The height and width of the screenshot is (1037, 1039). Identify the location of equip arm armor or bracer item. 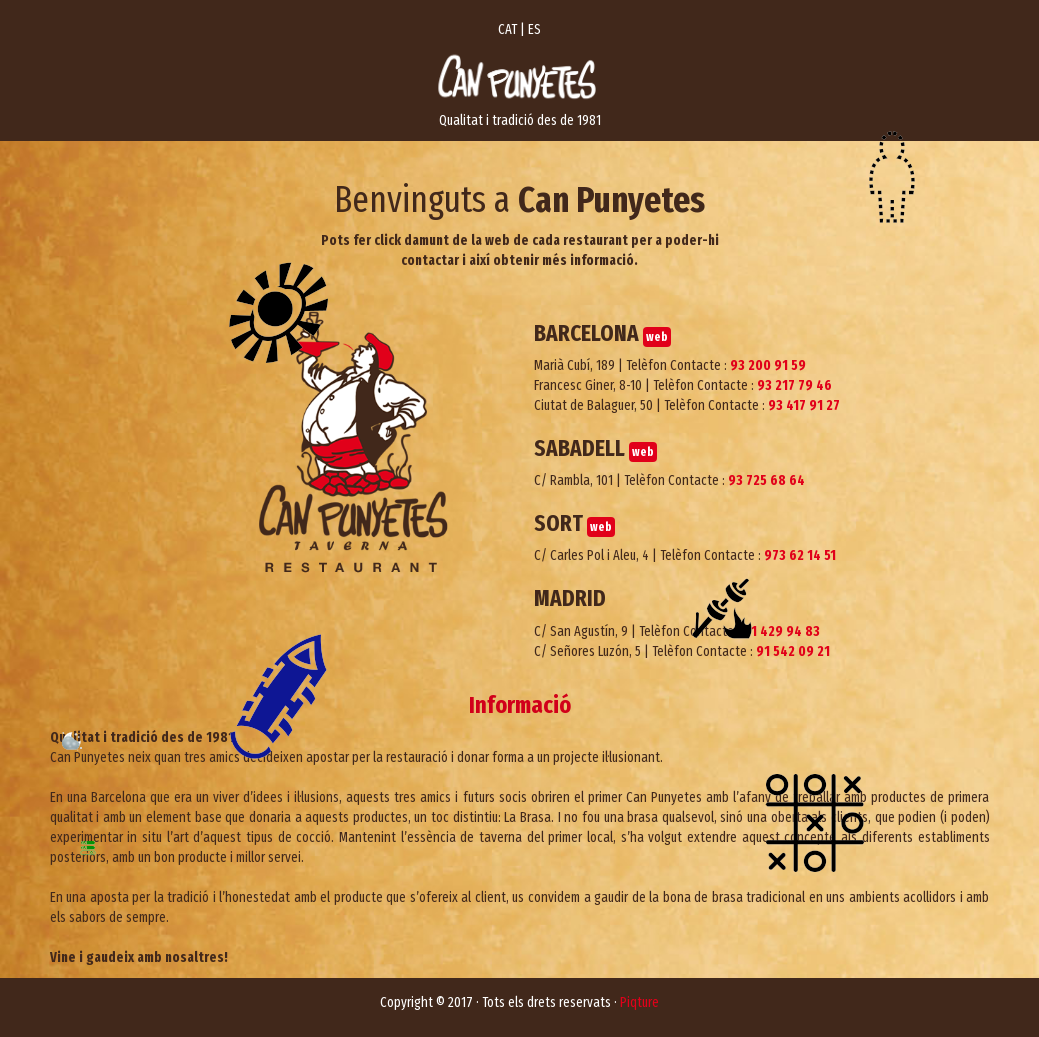
(278, 696).